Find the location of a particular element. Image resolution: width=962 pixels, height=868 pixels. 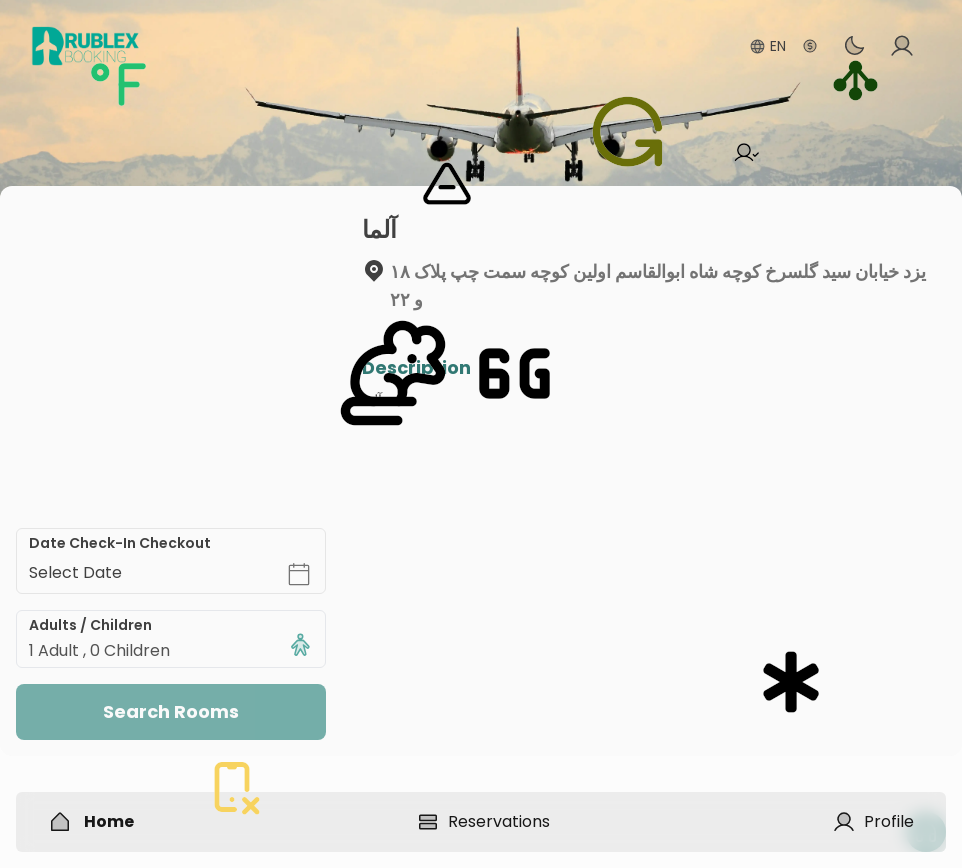

access emergency medical services or health information is located at coordinates (791, 682).